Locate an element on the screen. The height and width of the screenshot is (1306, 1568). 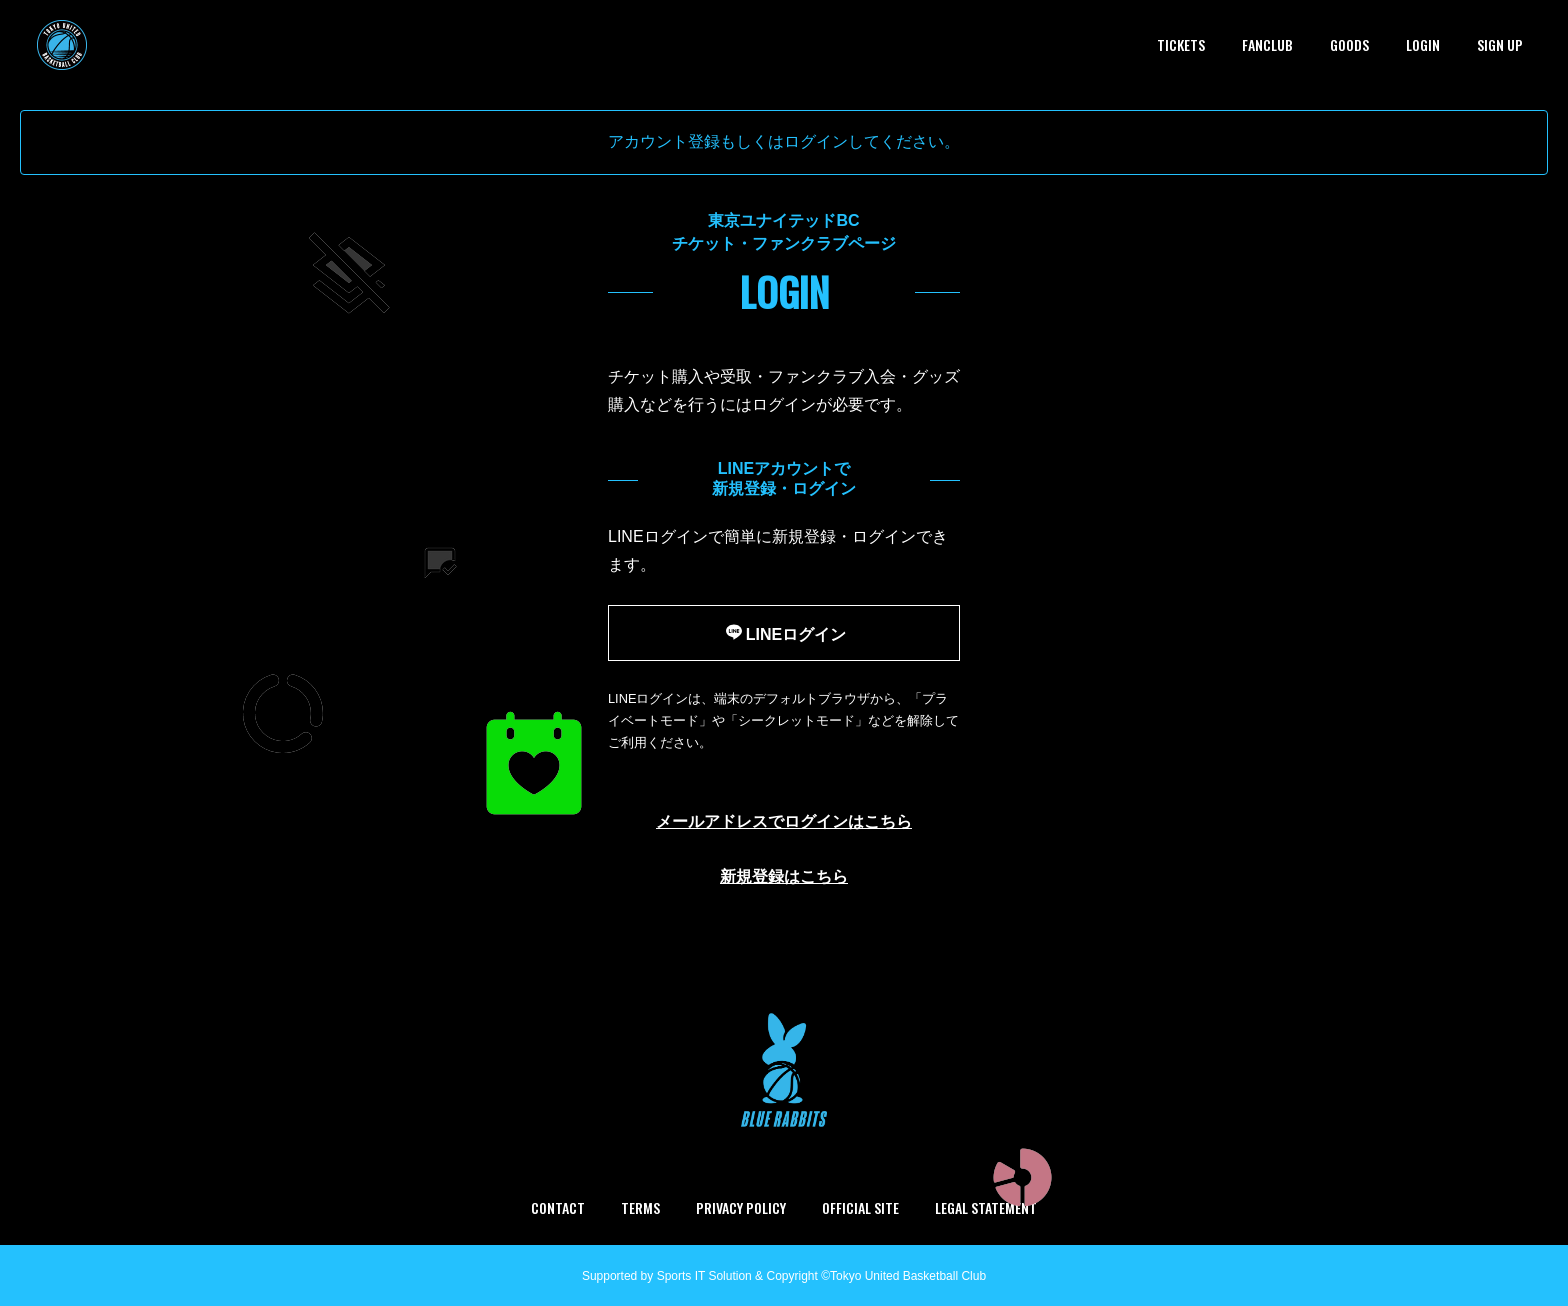
clear all map layers is located at coordinates (349, 277).